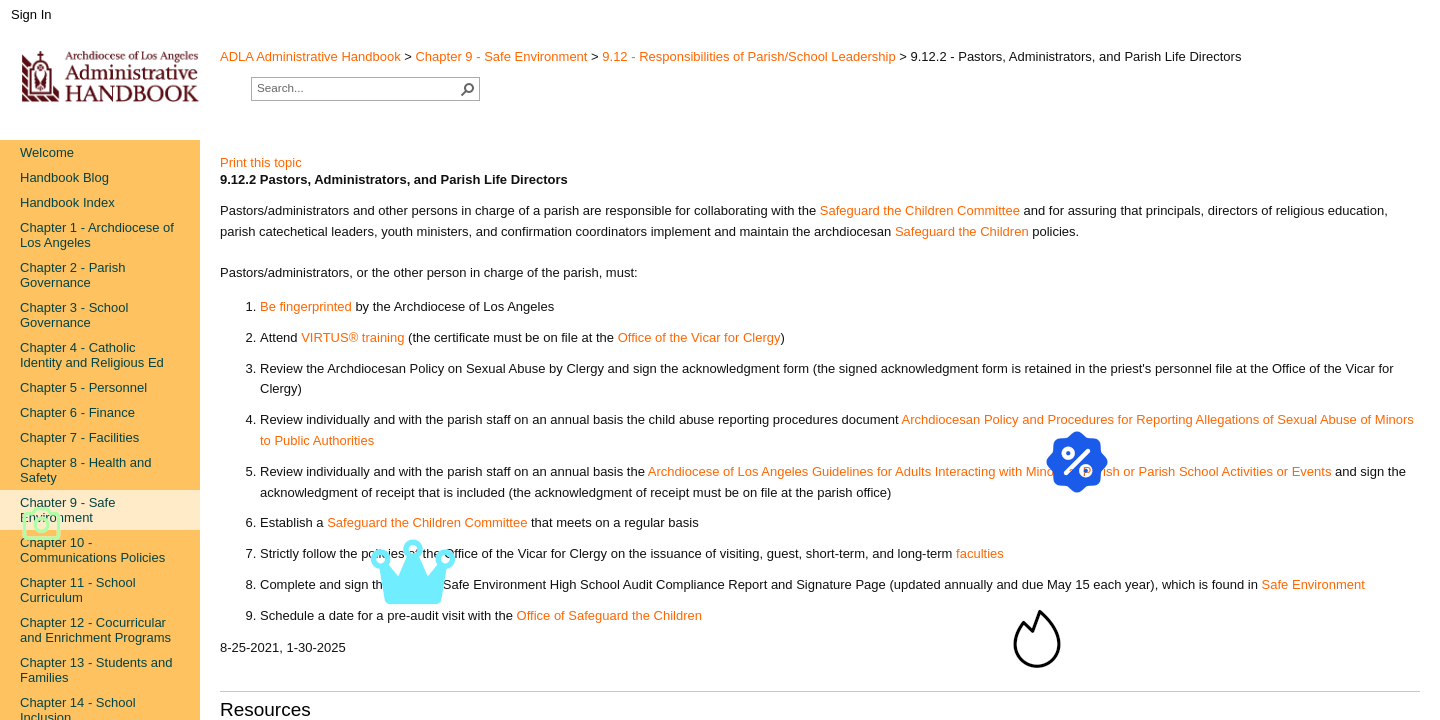  I want to click on view available discounts or promotions, so click(1077, 462).